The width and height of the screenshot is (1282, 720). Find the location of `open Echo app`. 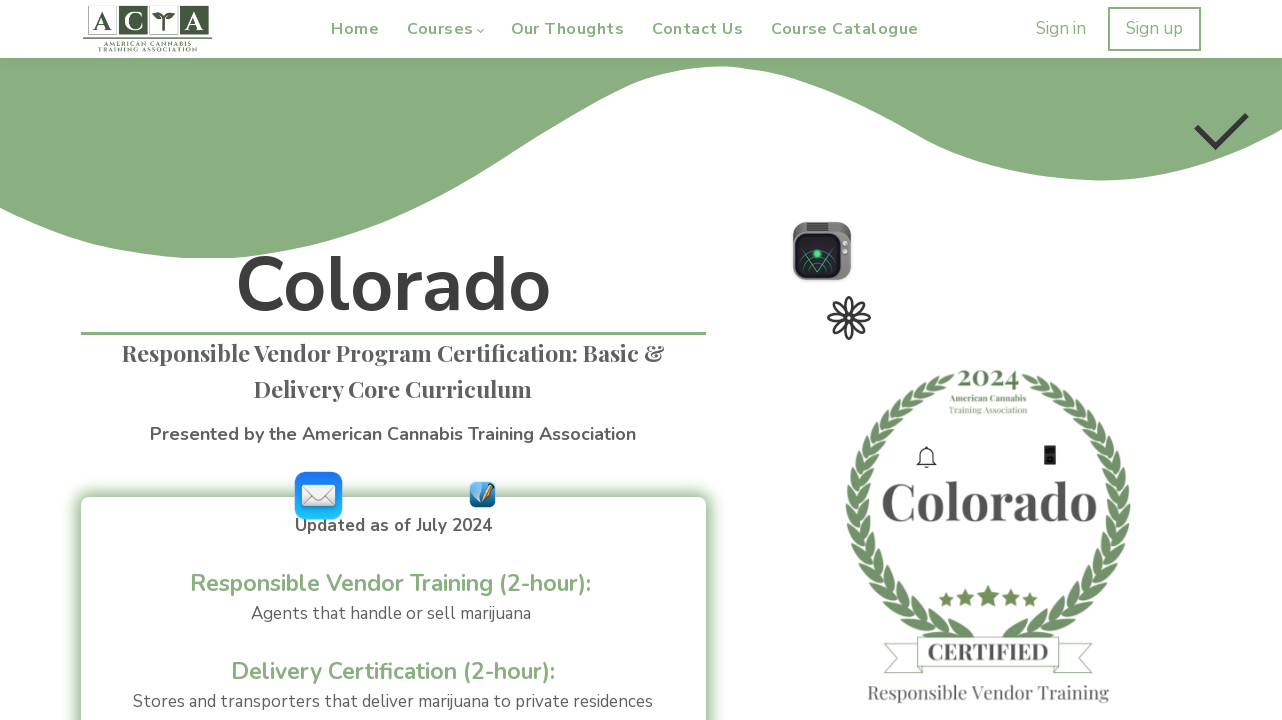

open Echo app is located at coordinates (822, 251).